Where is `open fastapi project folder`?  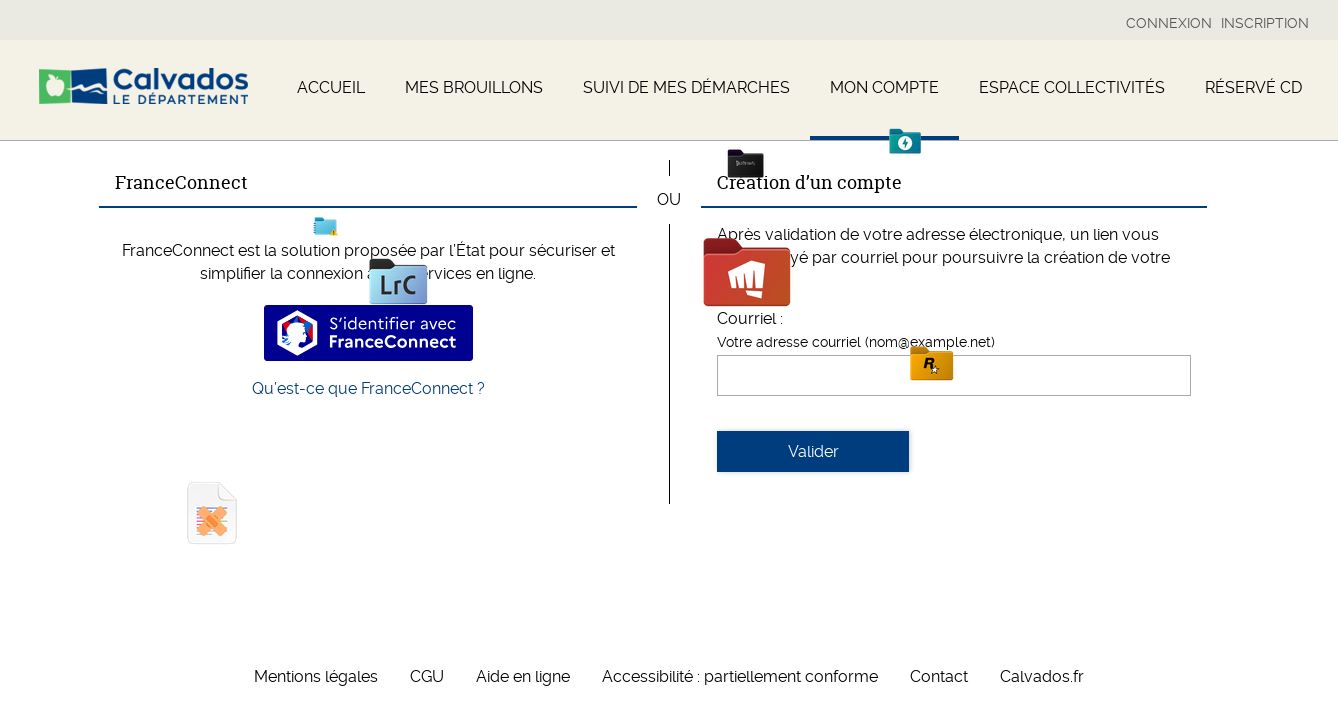
open fastapi project folder is located at coordinates (905, 142).